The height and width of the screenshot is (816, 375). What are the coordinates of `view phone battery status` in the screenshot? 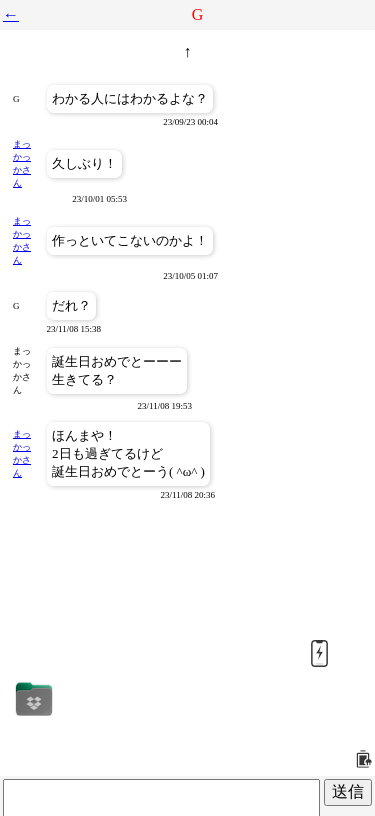 It's located at (319, 653).